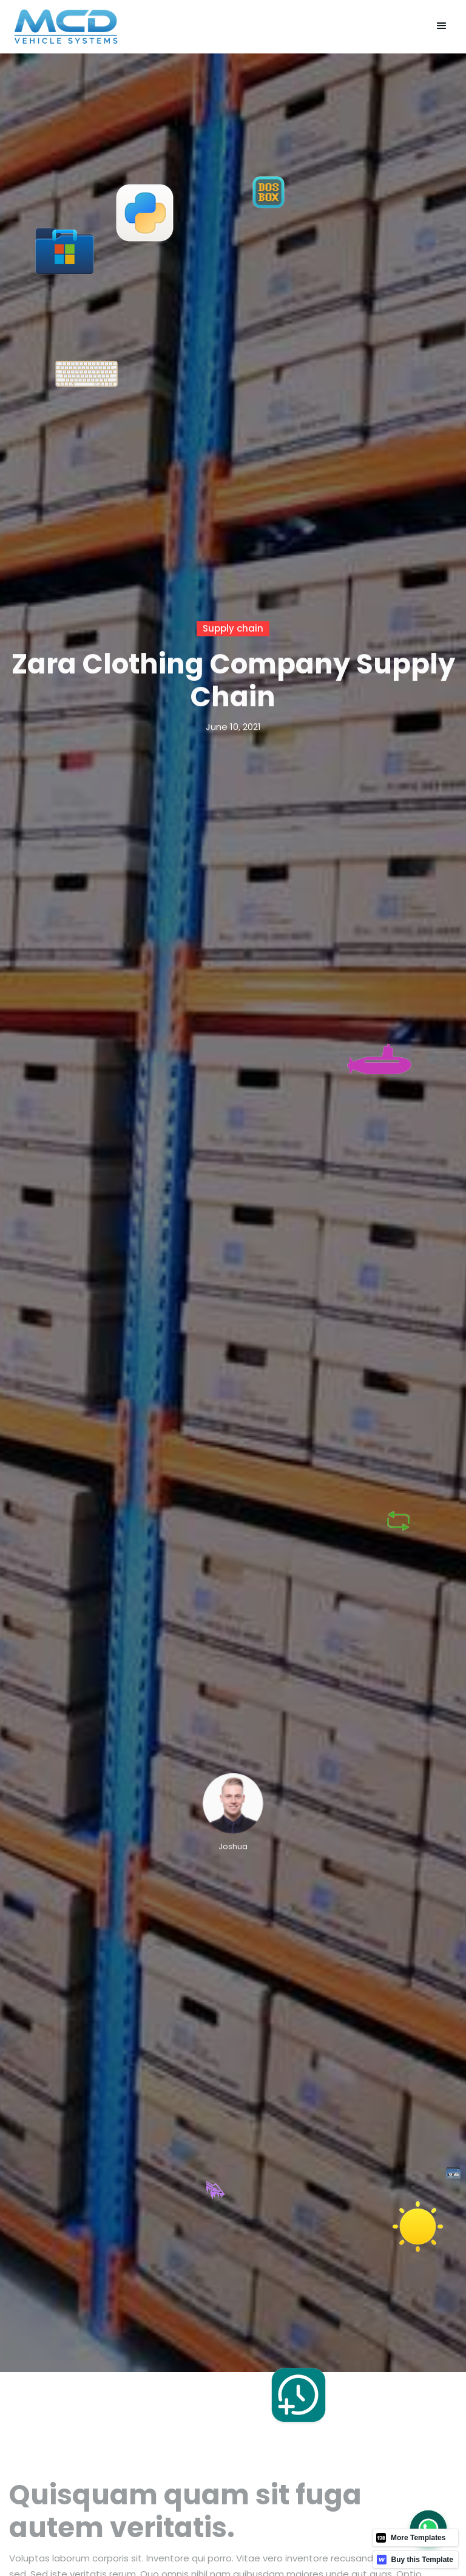  I want to click on open microsoft store downloads folder, so click(64, 253).